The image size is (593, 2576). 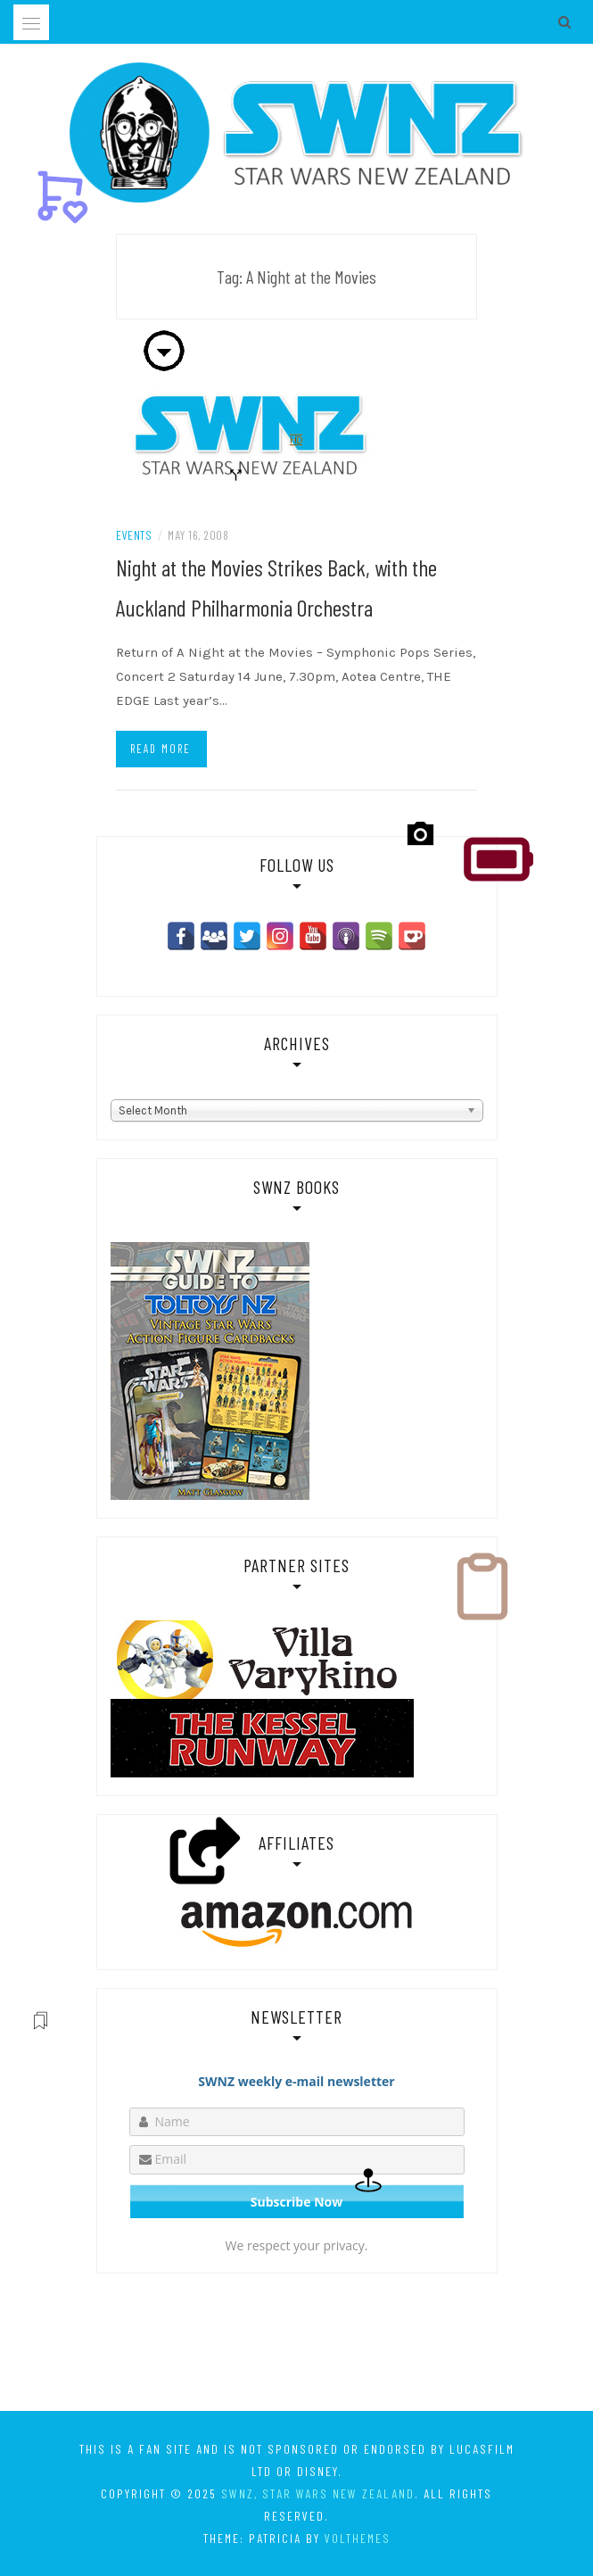 What do you see at coordinates (164, 351) in the screenshot?
I see `tap to expand dropdown menu` at bounding box center [164, 351].